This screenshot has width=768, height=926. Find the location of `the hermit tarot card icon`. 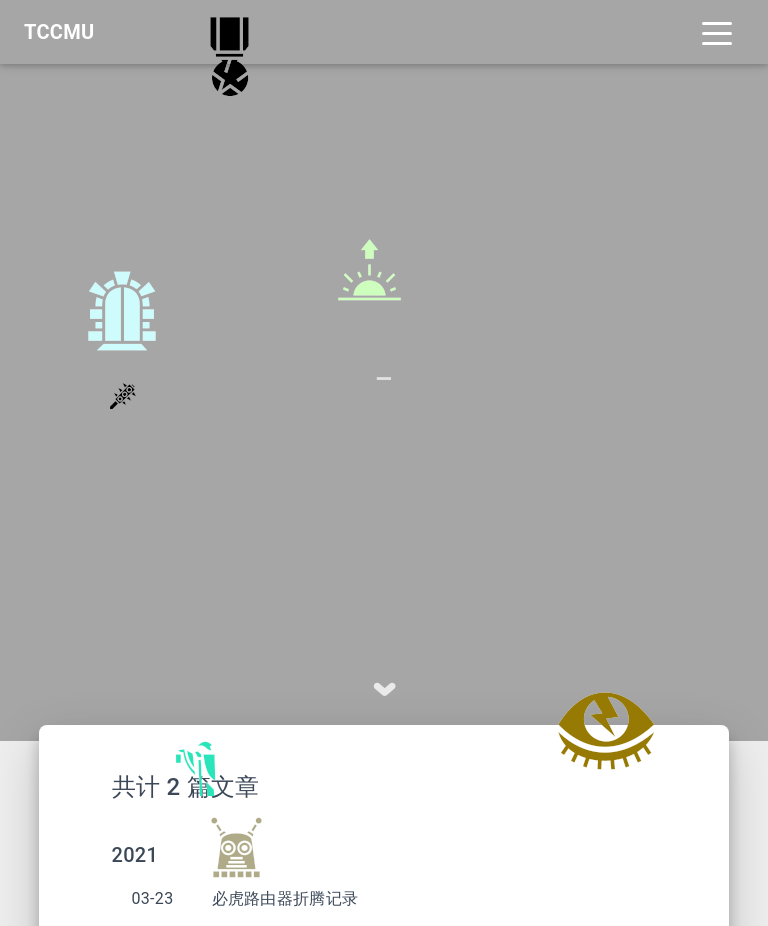

the hermit tarot card icon is located at coordinates (198, 769).